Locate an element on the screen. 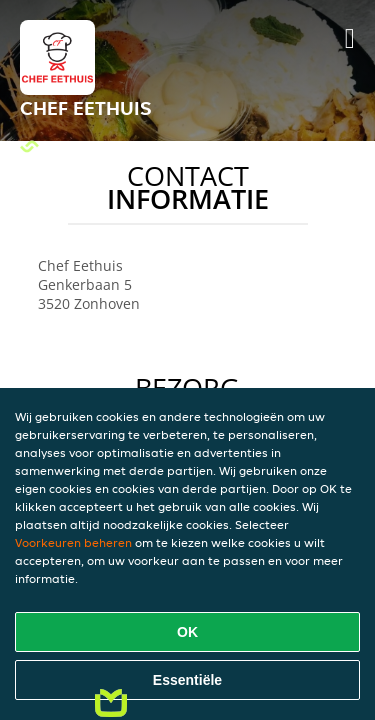 The image size is (375, 720). knowledgebase app or service logo is located at coordinates (111, 703).